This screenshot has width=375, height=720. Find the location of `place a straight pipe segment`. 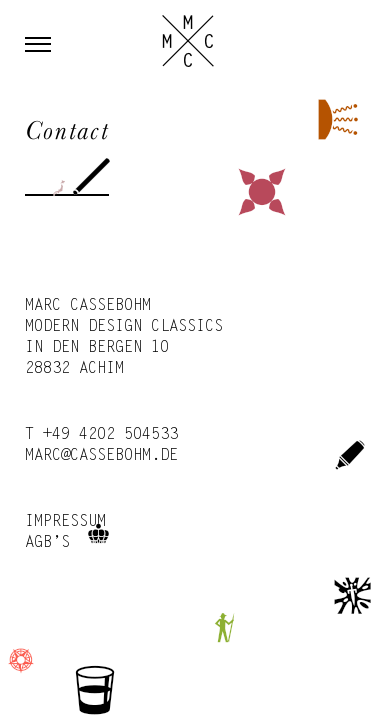

place a straight pipe segment is located at coordinates (91, 176).